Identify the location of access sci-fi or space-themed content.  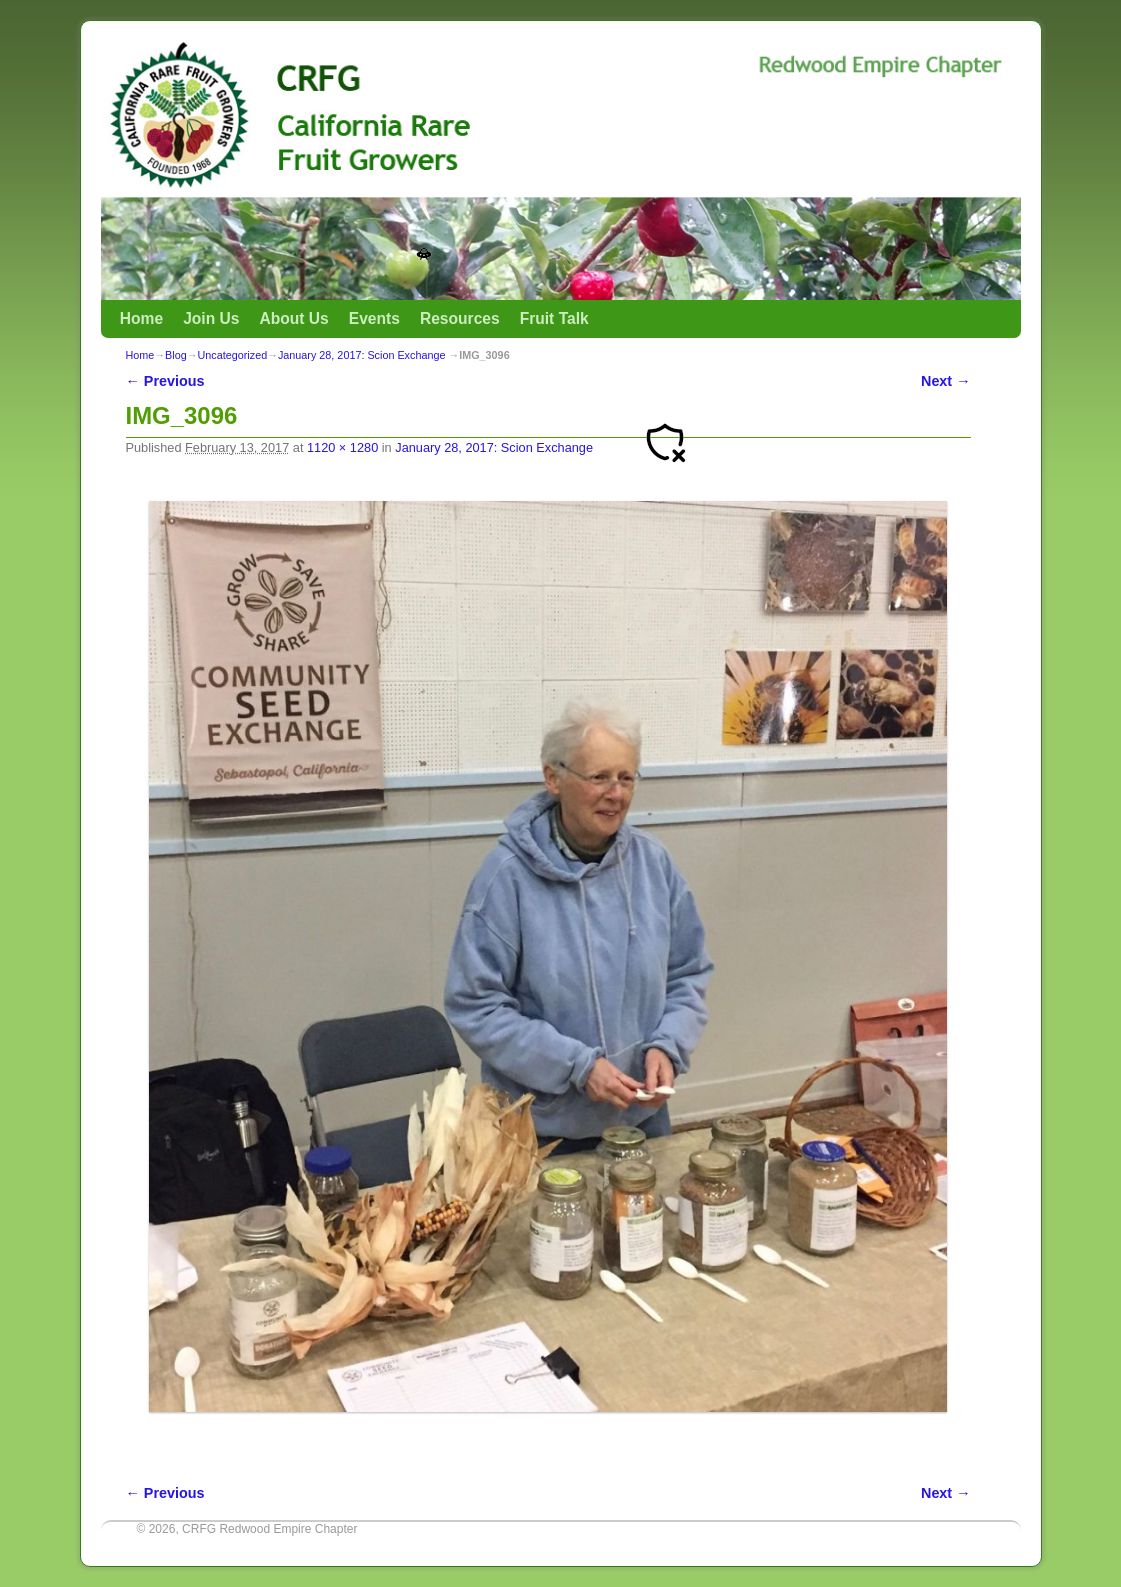
(424, 254).